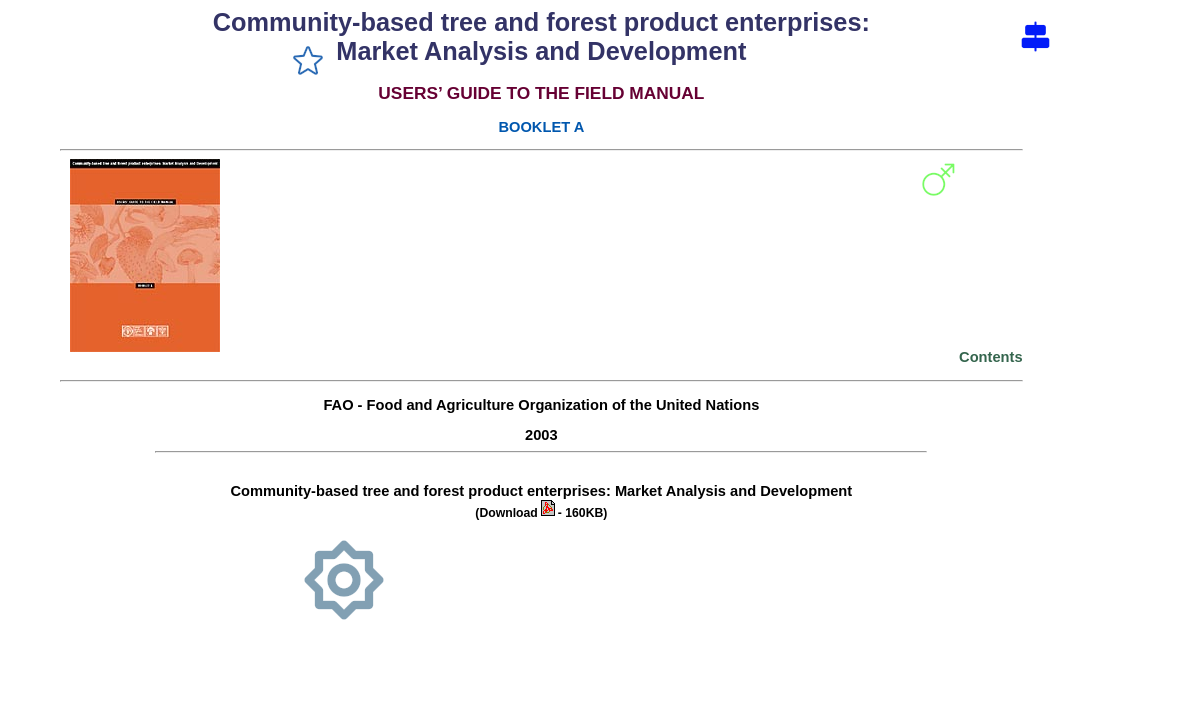 This screenshot has height=720, width=1203. Describe the element at coordinates (939, 179) in the screenshot. I see `indicates transgender or non-binary gender identity option` at that location.